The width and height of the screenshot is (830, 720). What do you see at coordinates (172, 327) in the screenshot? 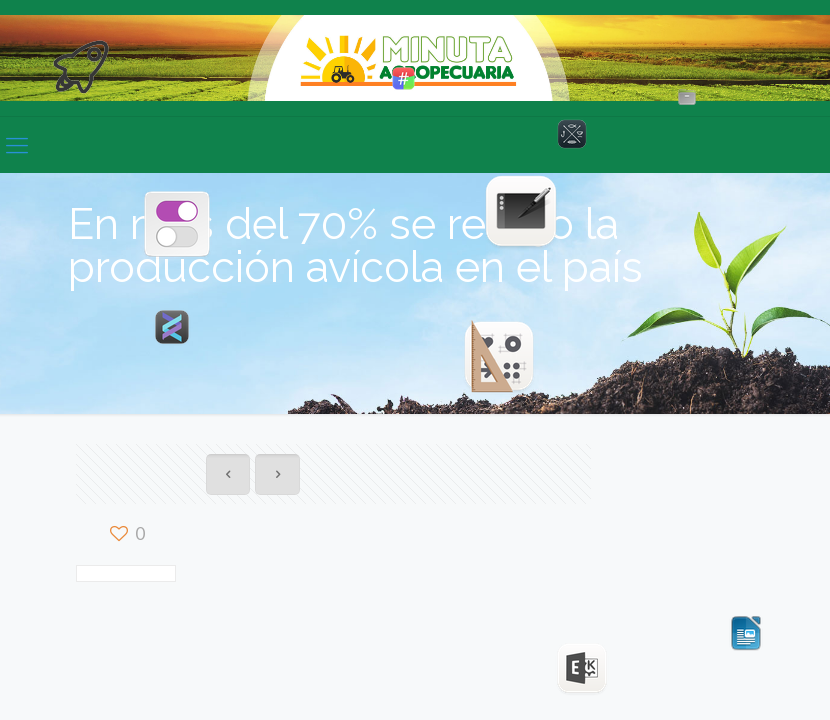
I see `open the helix app` at bounding box center [172, 327].